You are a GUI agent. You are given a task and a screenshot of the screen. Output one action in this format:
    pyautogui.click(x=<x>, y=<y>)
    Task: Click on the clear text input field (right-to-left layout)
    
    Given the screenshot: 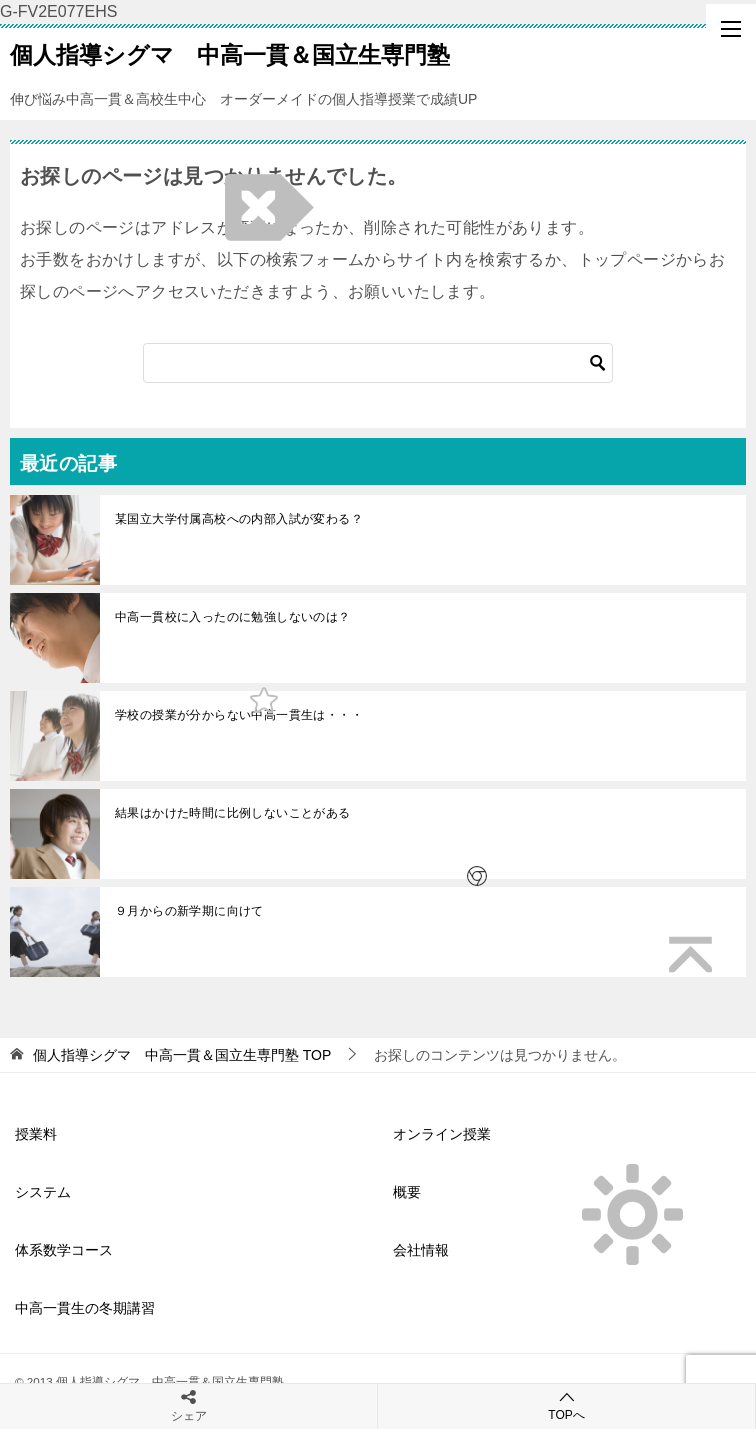 What is the action you would take?
    pyautogui.click(x=269, y=207)
    